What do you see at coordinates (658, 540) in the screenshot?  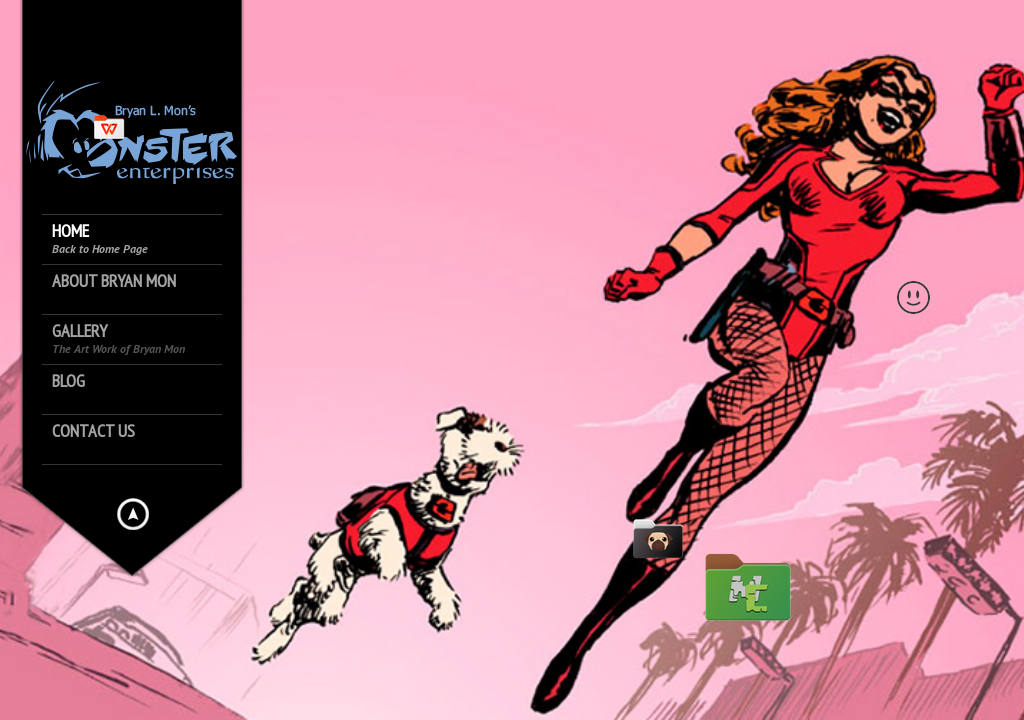 I see `folder containing pug-related images or files` at bounding box center [658, 540].